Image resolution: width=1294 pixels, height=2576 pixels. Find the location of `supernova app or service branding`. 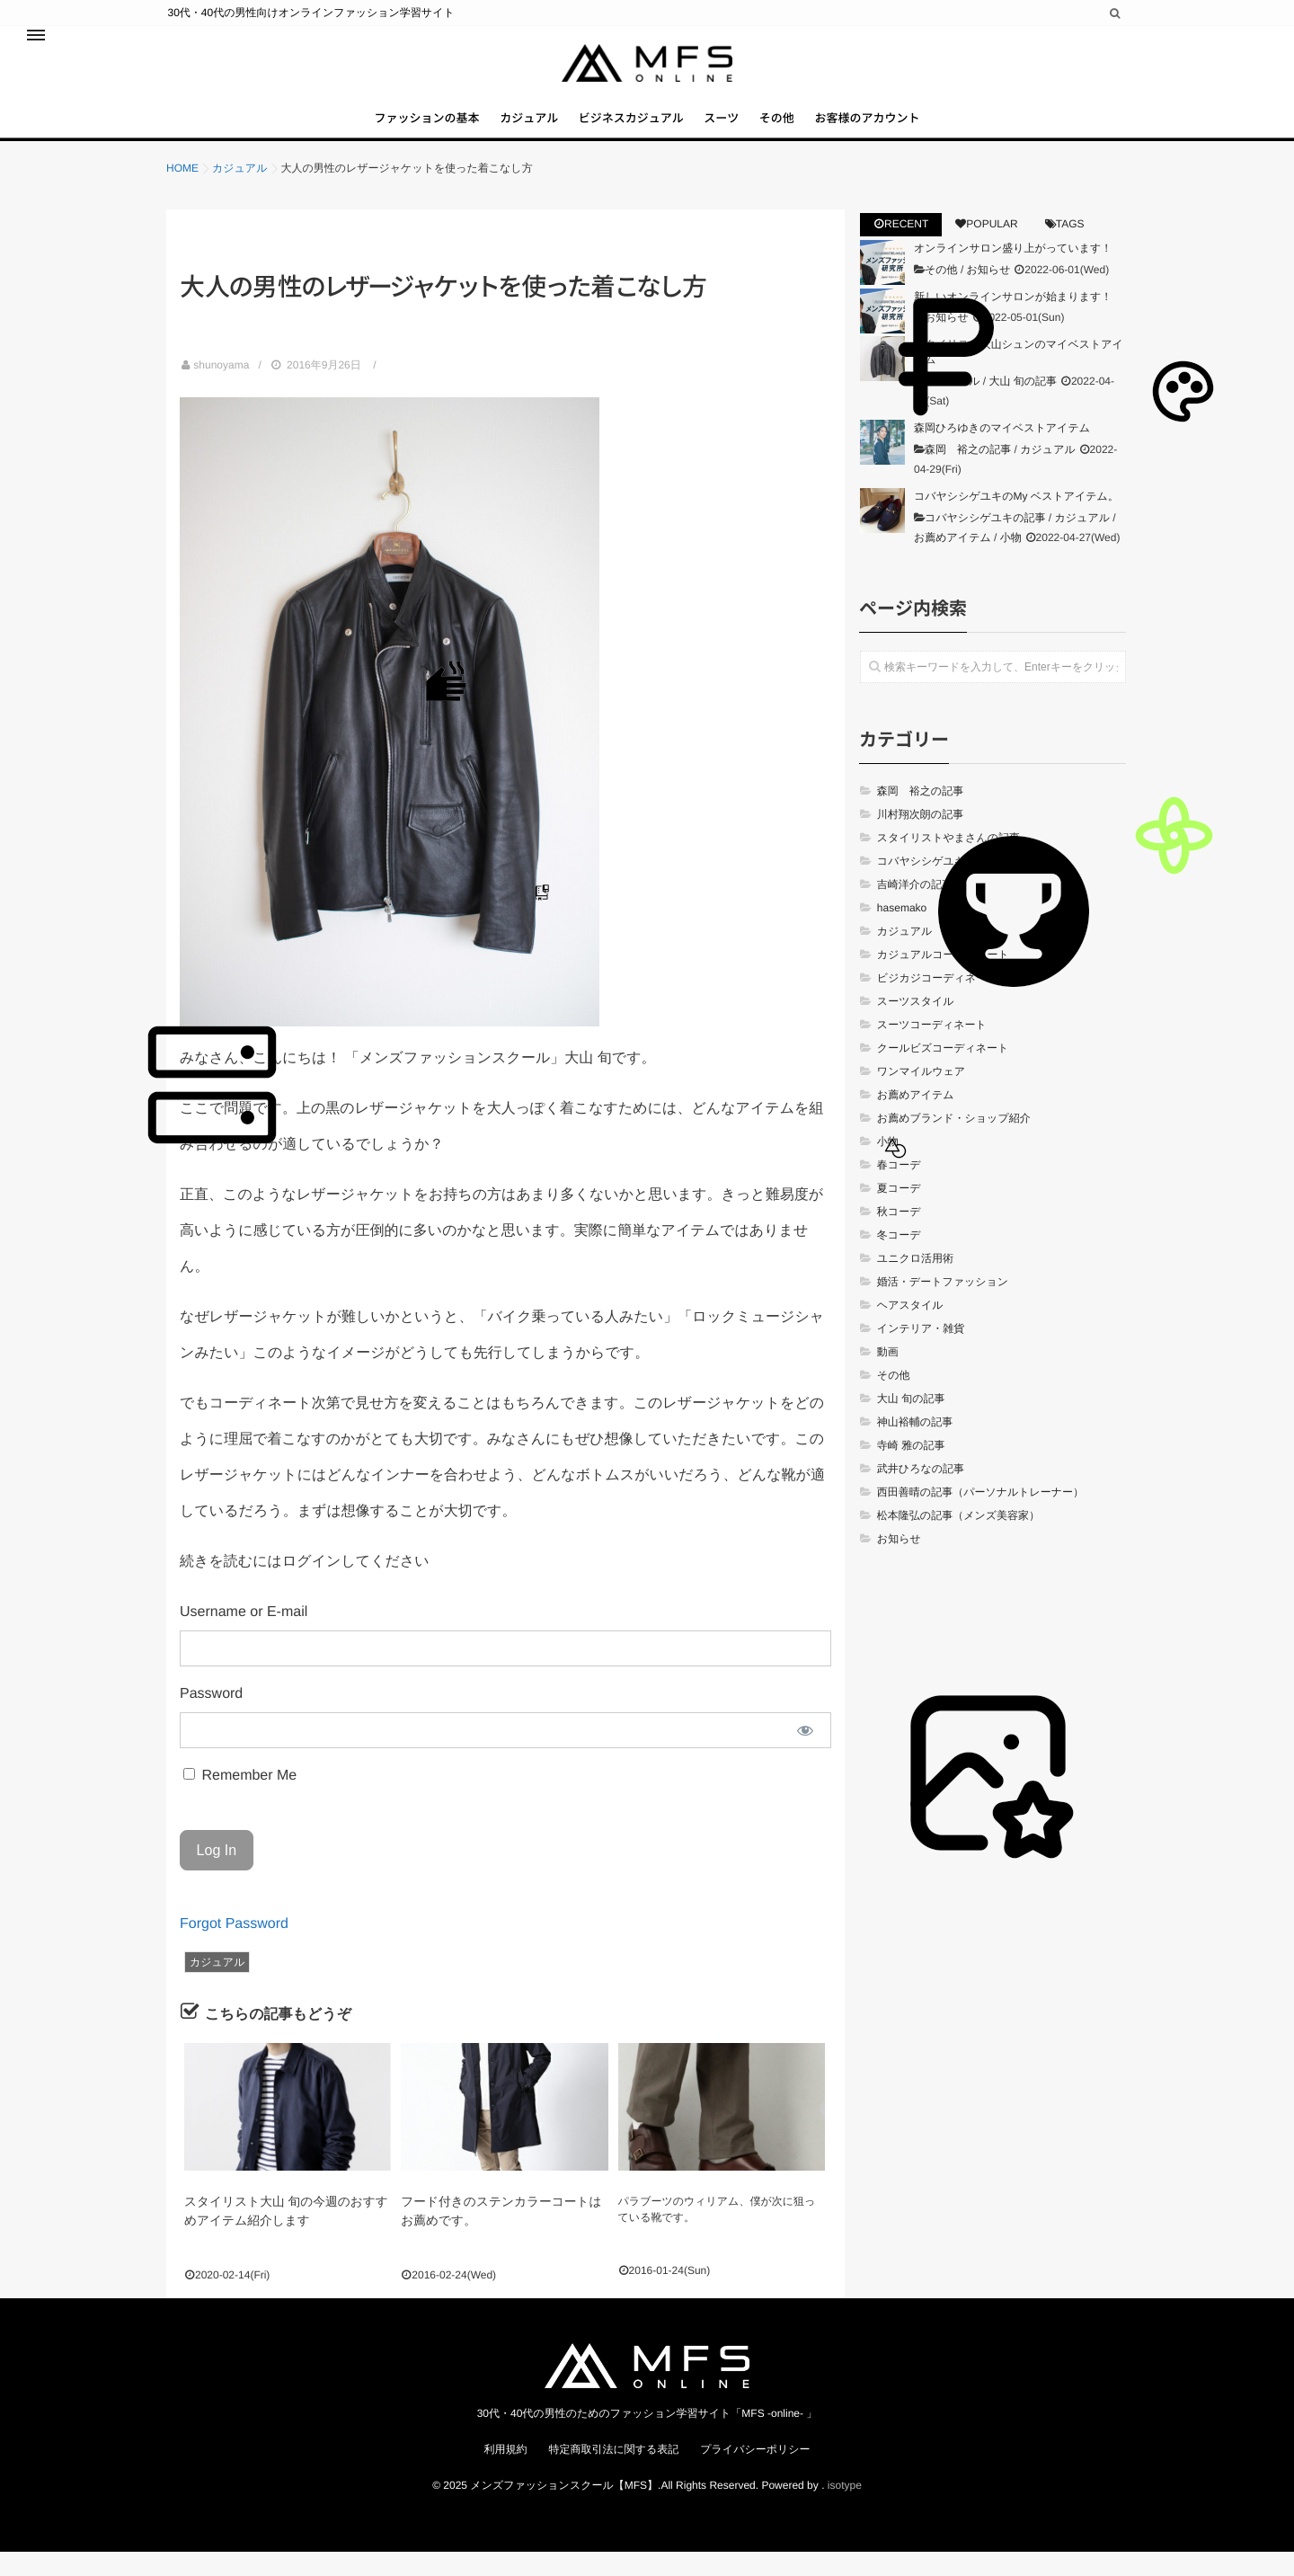

supernova app or service branding is located at coordinates (1174, 835).